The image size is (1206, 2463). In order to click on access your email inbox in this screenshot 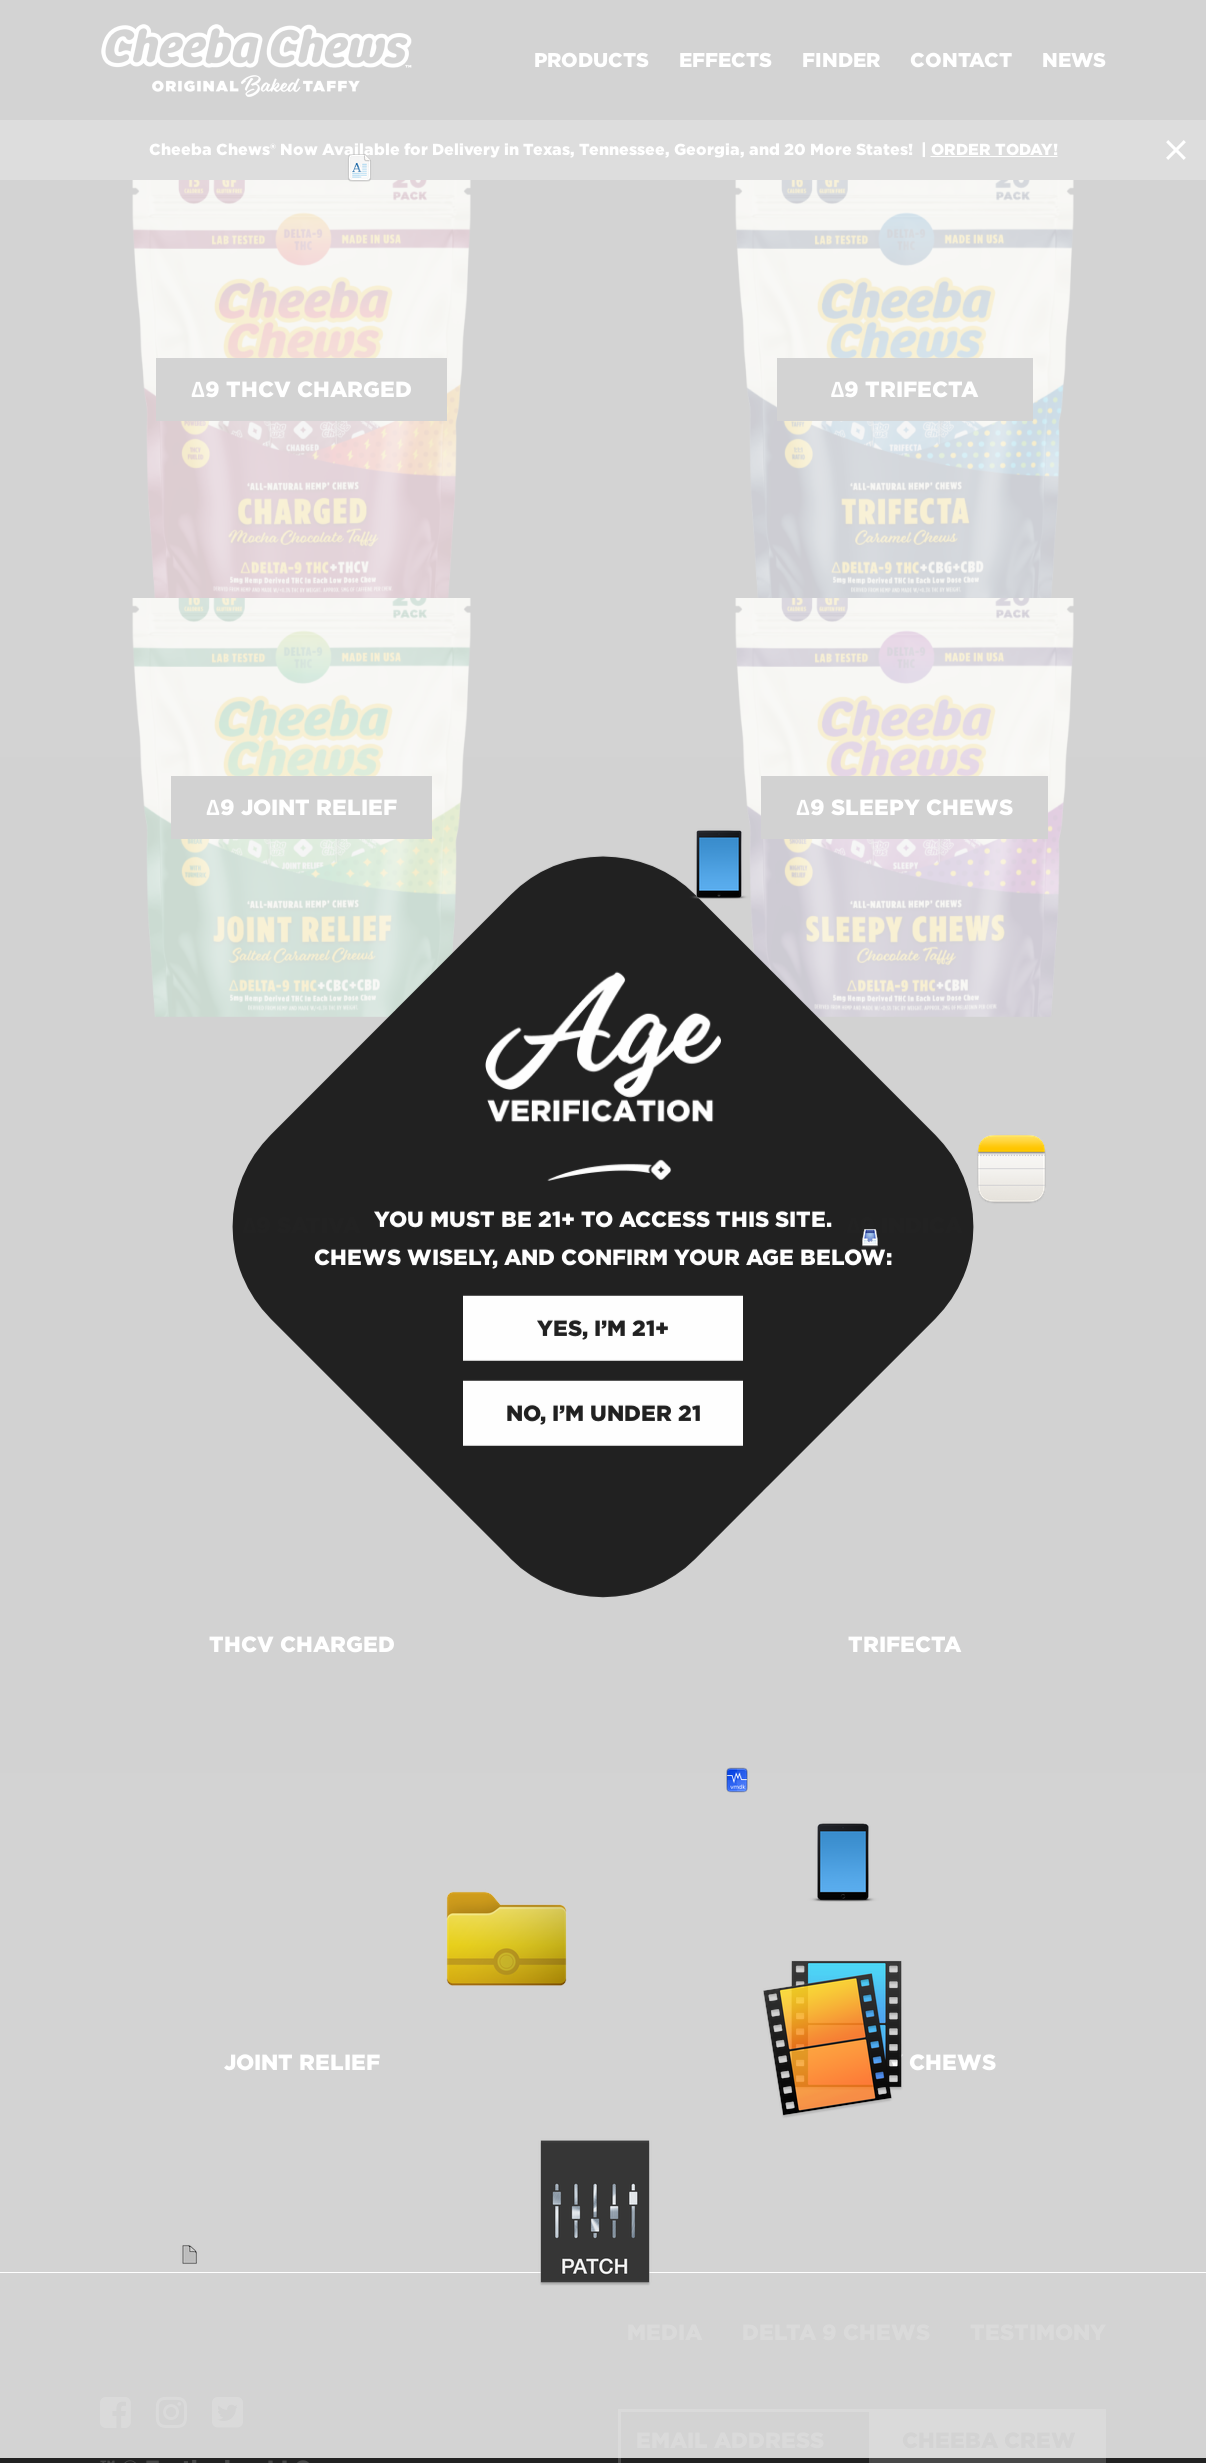, I will do `click(870, 1238)`.